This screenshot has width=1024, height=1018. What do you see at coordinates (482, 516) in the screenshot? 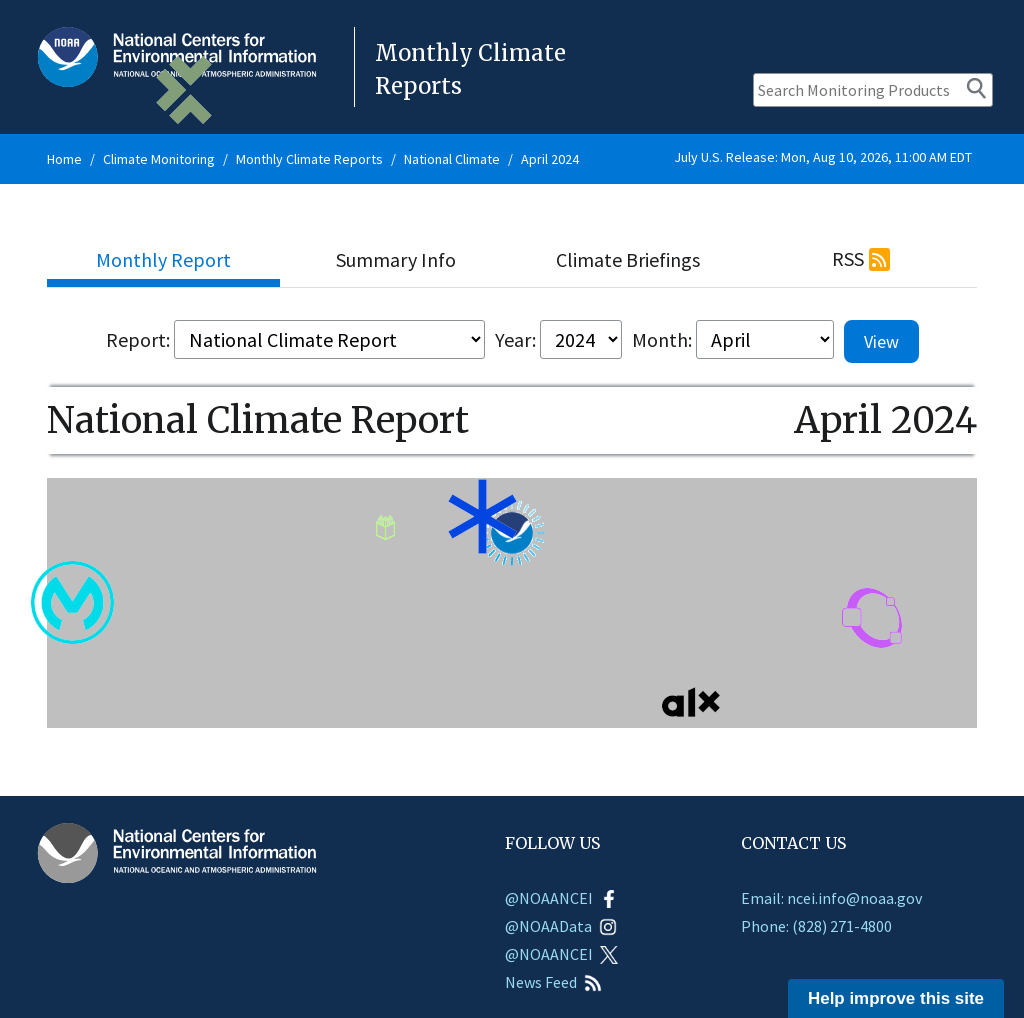
I see `indicates a required field in a form` at bounding box center [482, 516].